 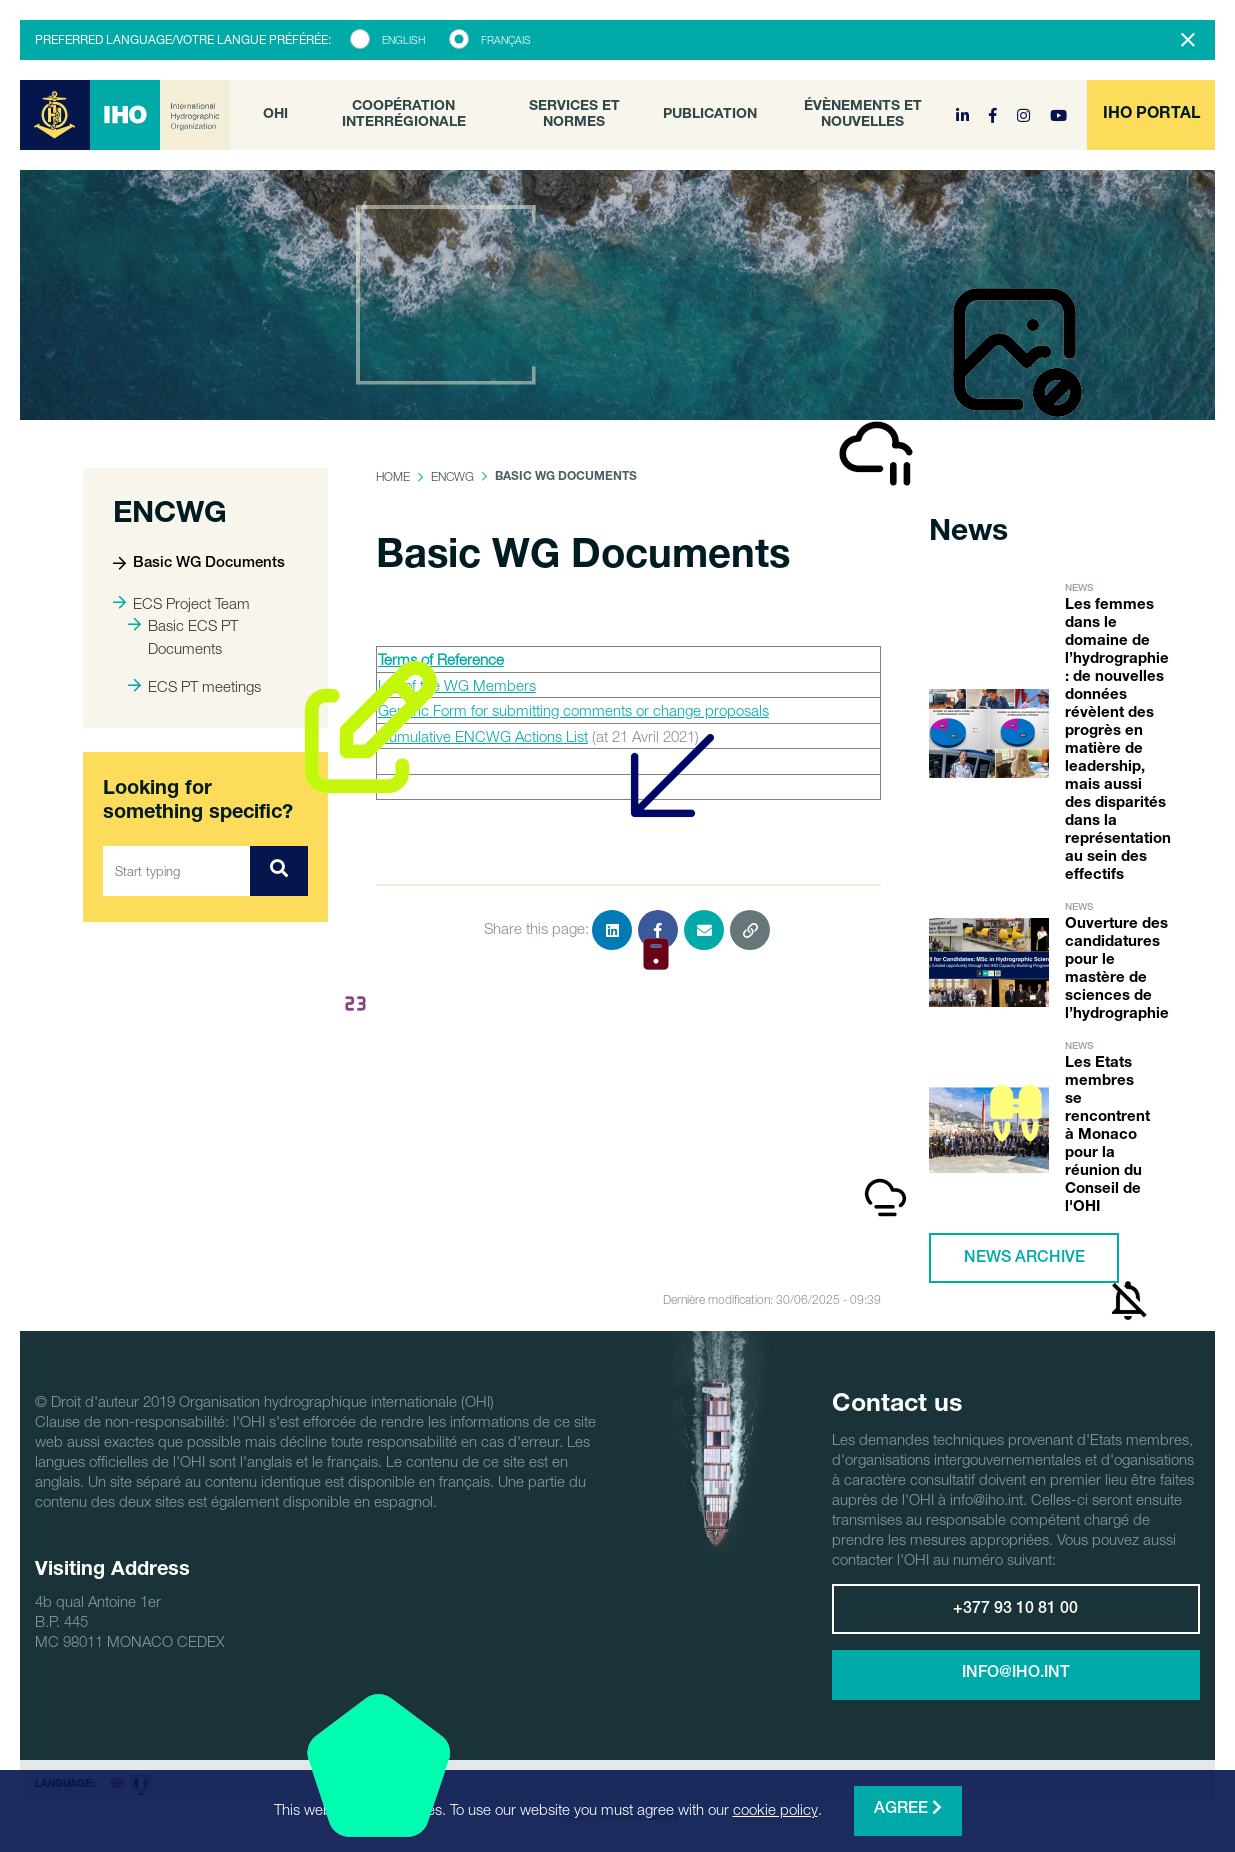 What do you see at coordinates (876, 448) in the screenshot?
I see `pause cloud sync or upload` at bounding box center [876, 448].